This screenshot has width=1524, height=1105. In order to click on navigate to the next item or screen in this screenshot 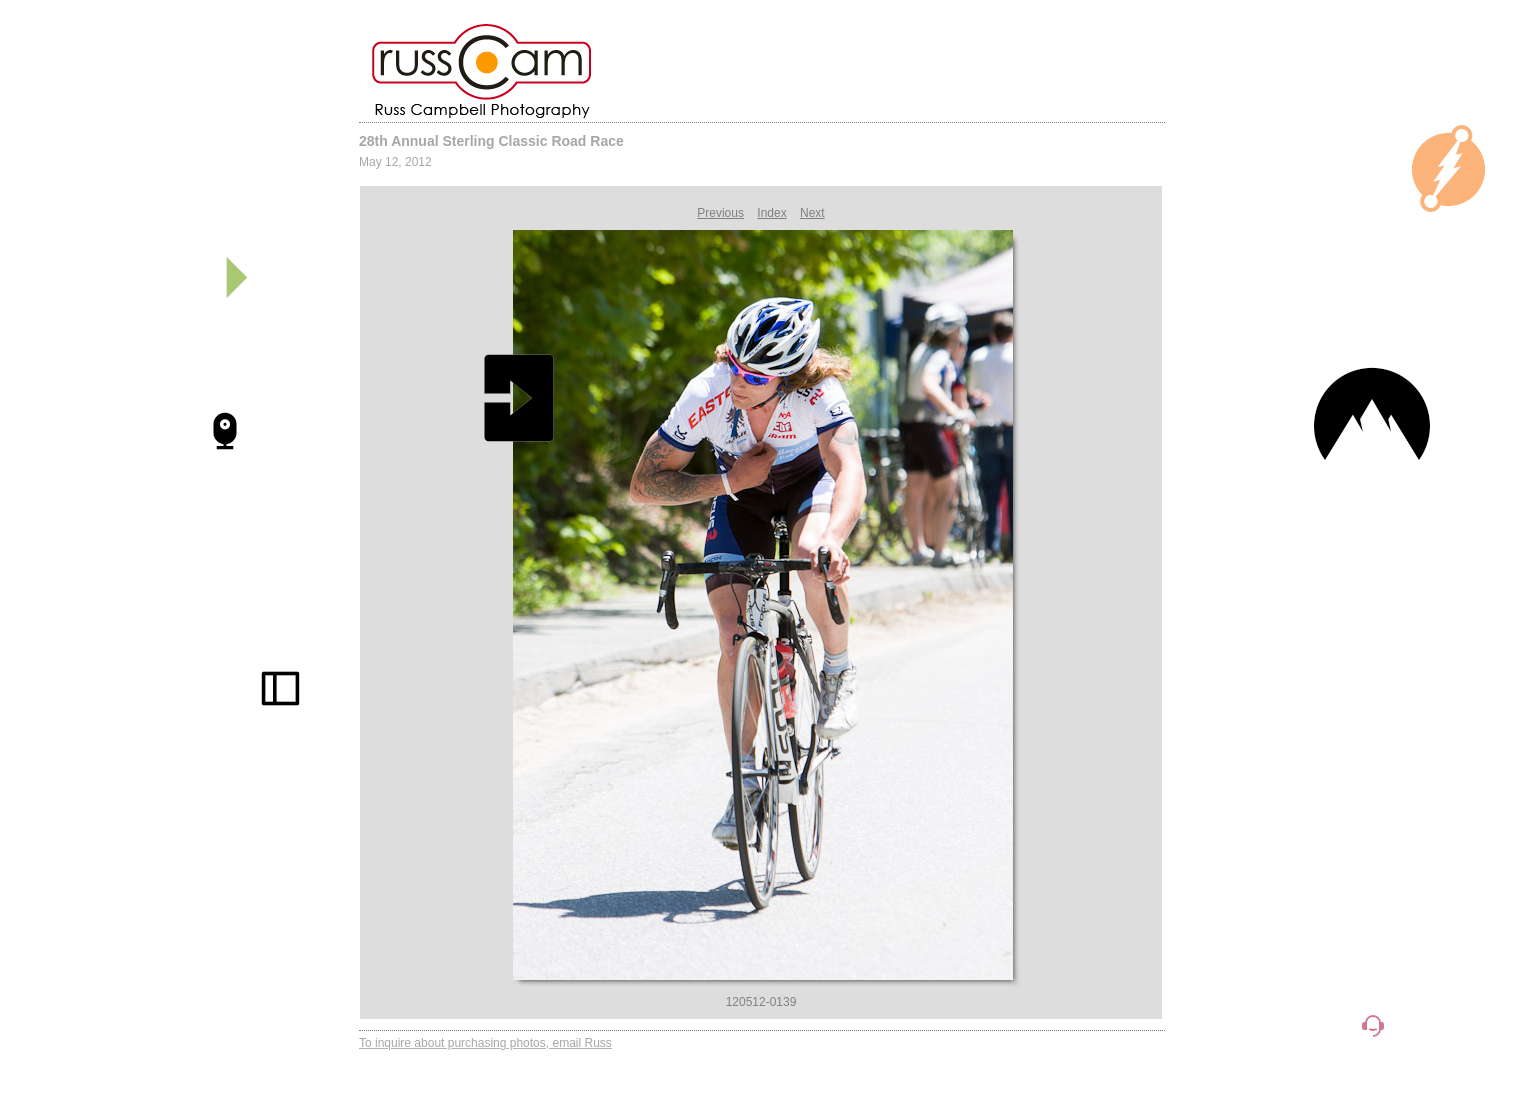, I will do `click(233, 277)`.